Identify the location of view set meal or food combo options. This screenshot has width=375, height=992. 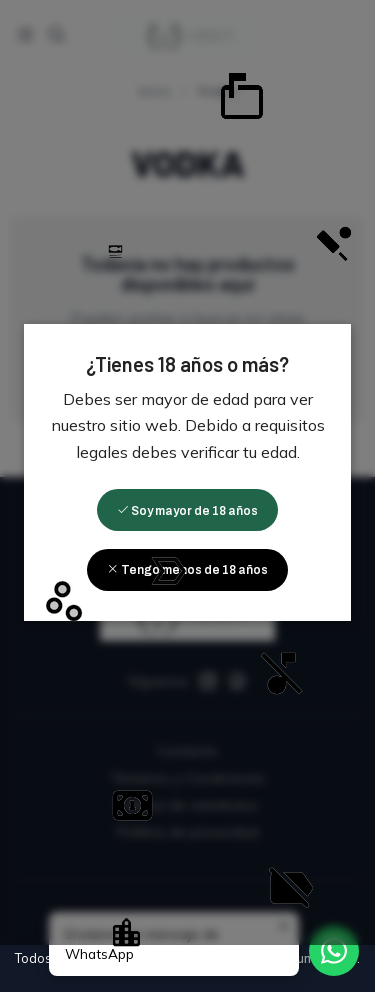
(115, 251).